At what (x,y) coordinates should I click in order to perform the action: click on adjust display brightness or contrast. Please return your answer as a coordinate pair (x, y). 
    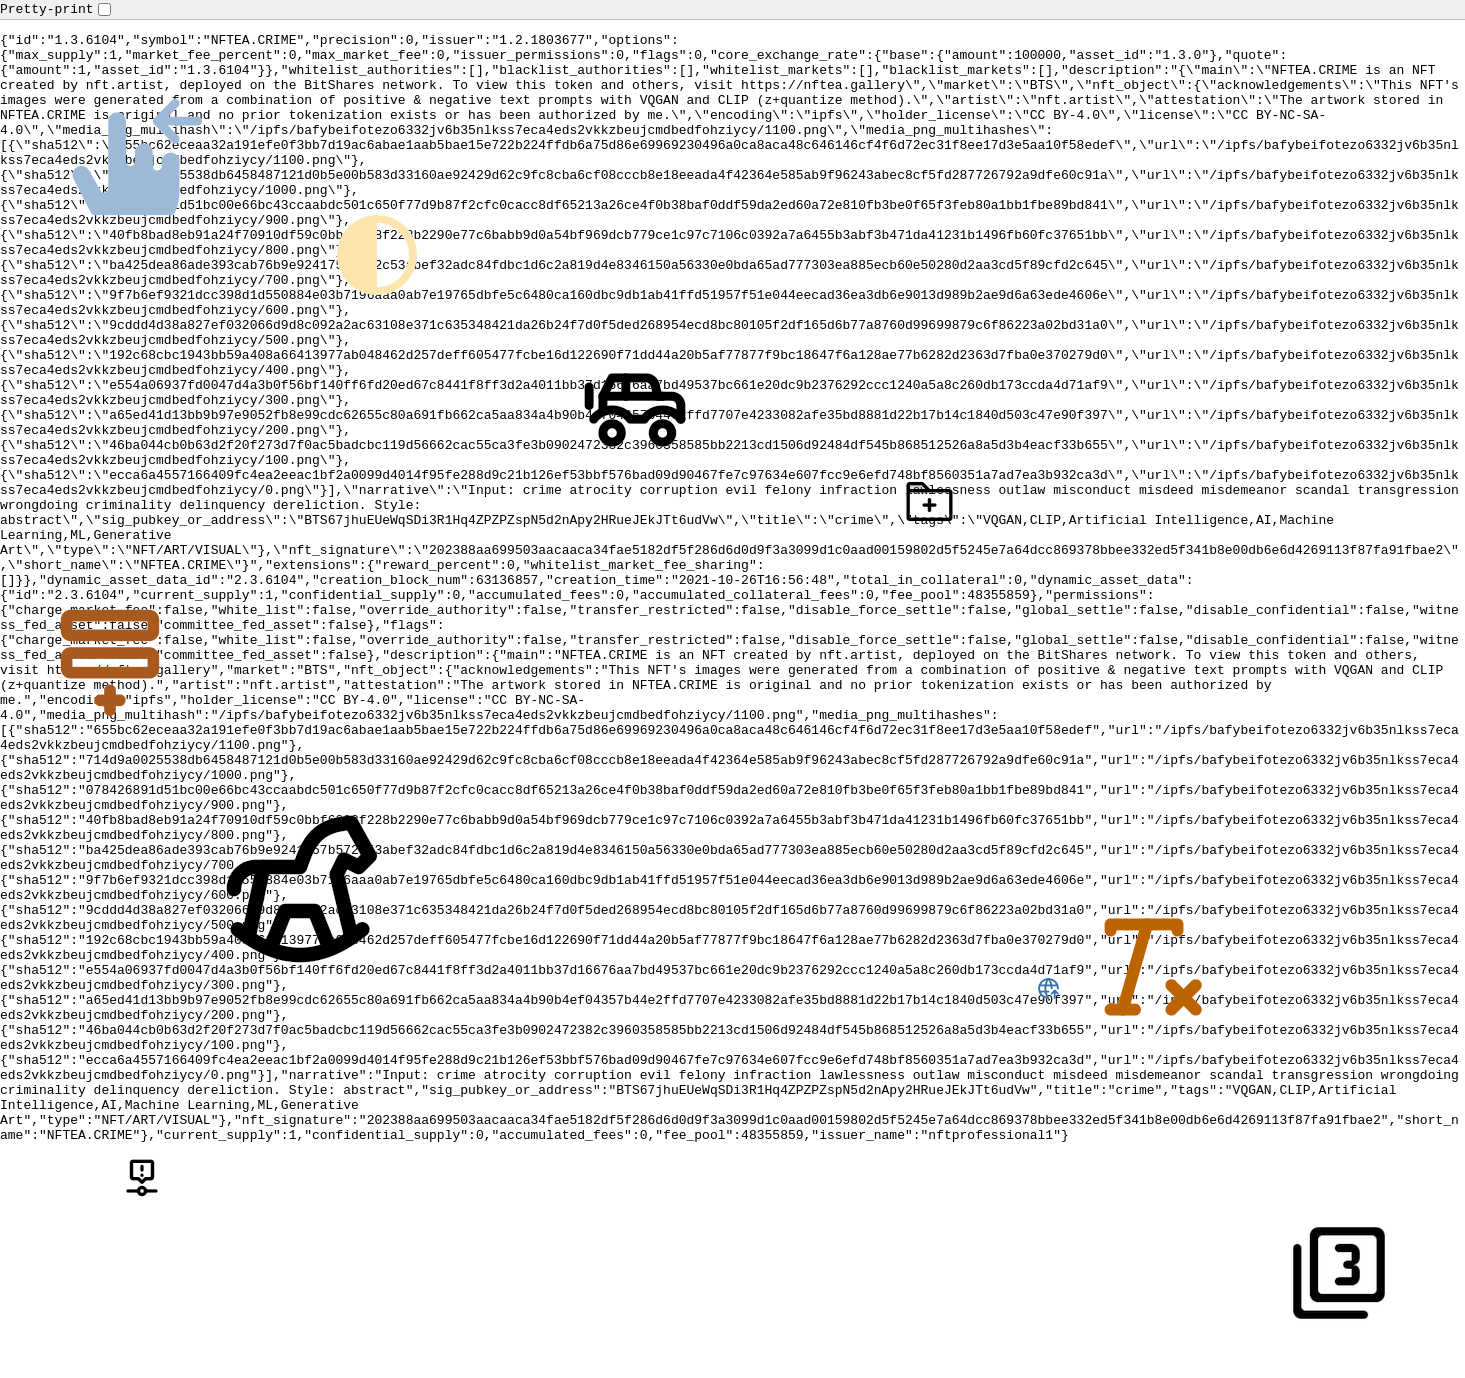
    Looking at the image, I should click on (377, 255).